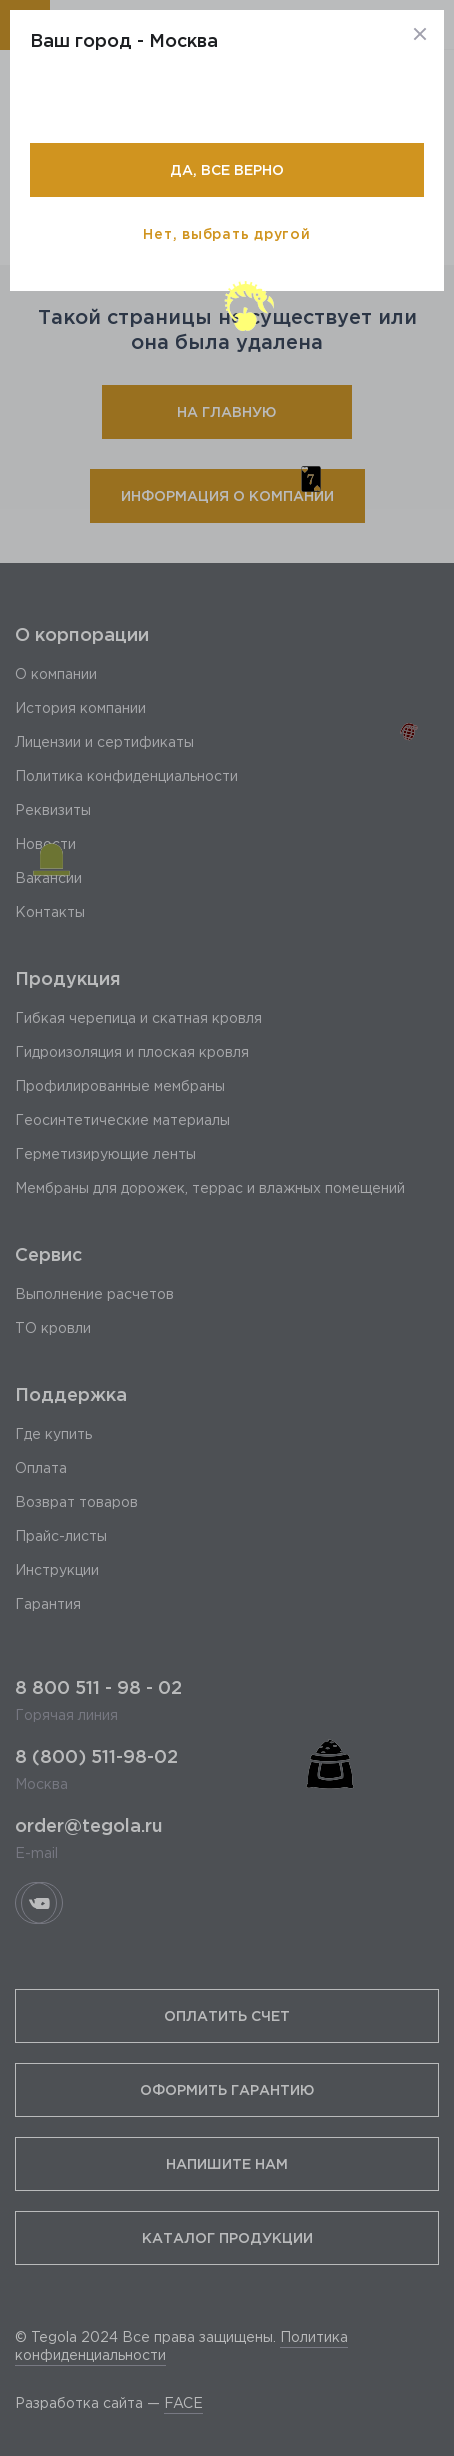  Describe the element at coordinates (408, 731) in the screenshot. I see `select grenade weapon or explosive item` at that location.